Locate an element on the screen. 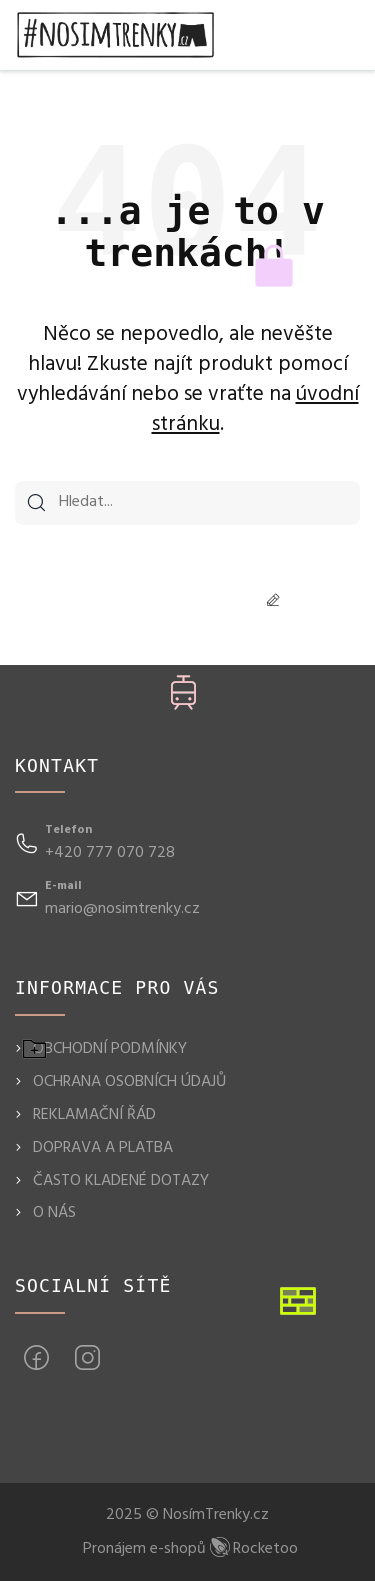 The width and height of the screenshot is (375, 1581). edit text or content is located at coordinates (273, 600).